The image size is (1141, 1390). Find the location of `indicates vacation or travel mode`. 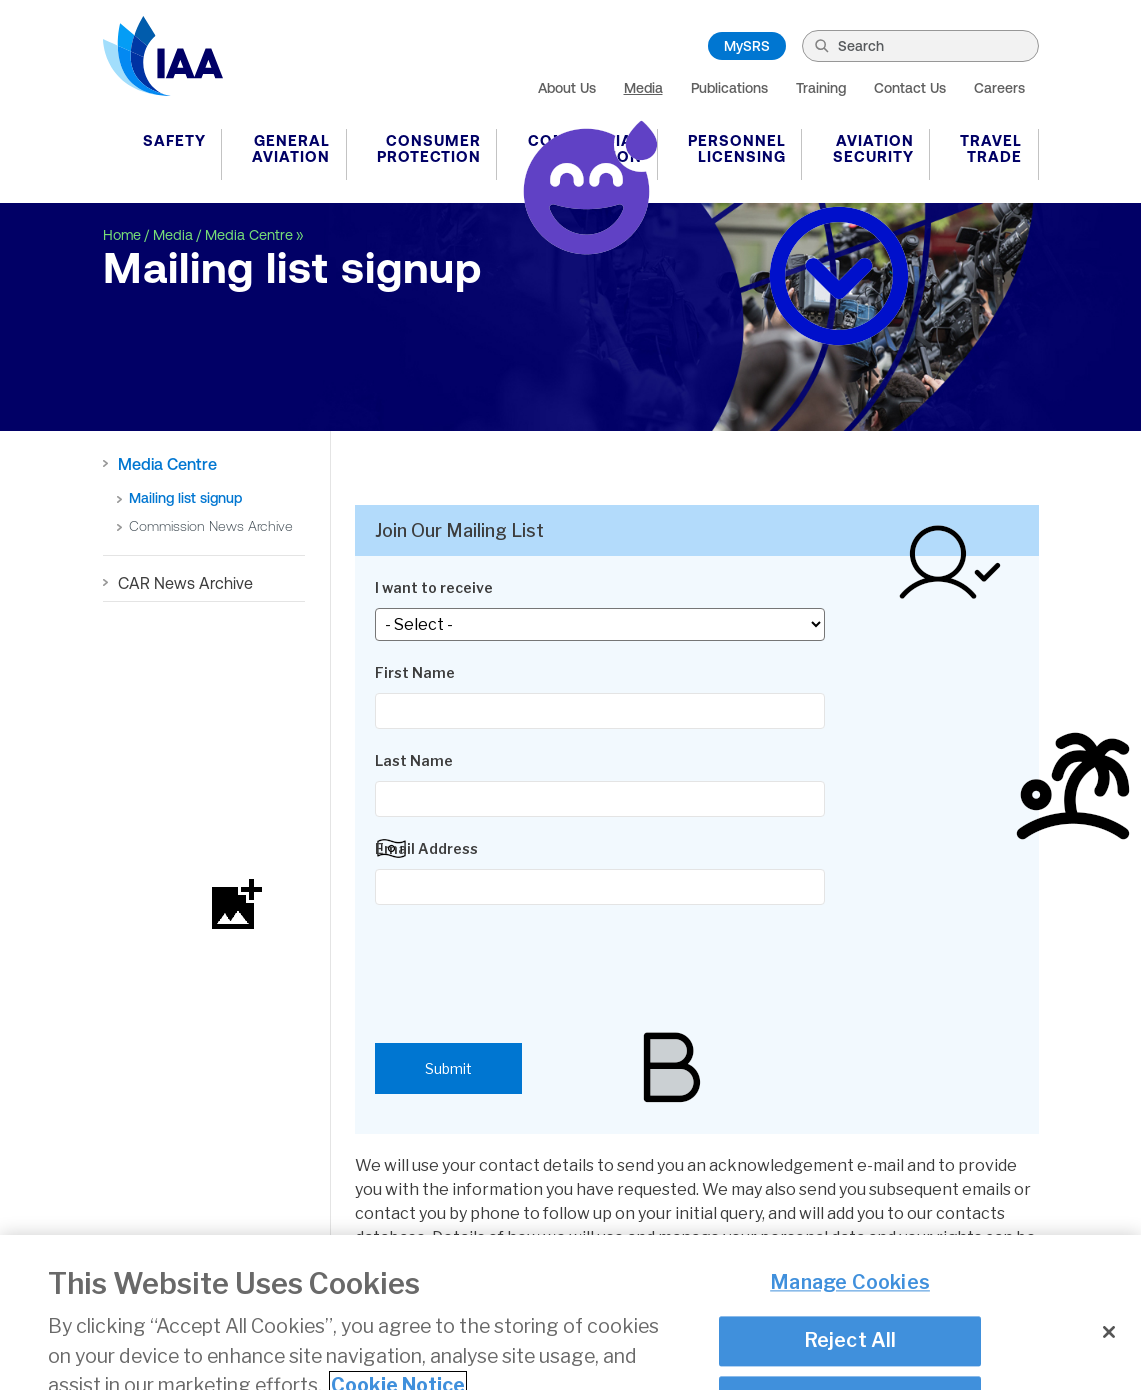

indicates vacation or travel mode is located at coordinates (1073, 787).